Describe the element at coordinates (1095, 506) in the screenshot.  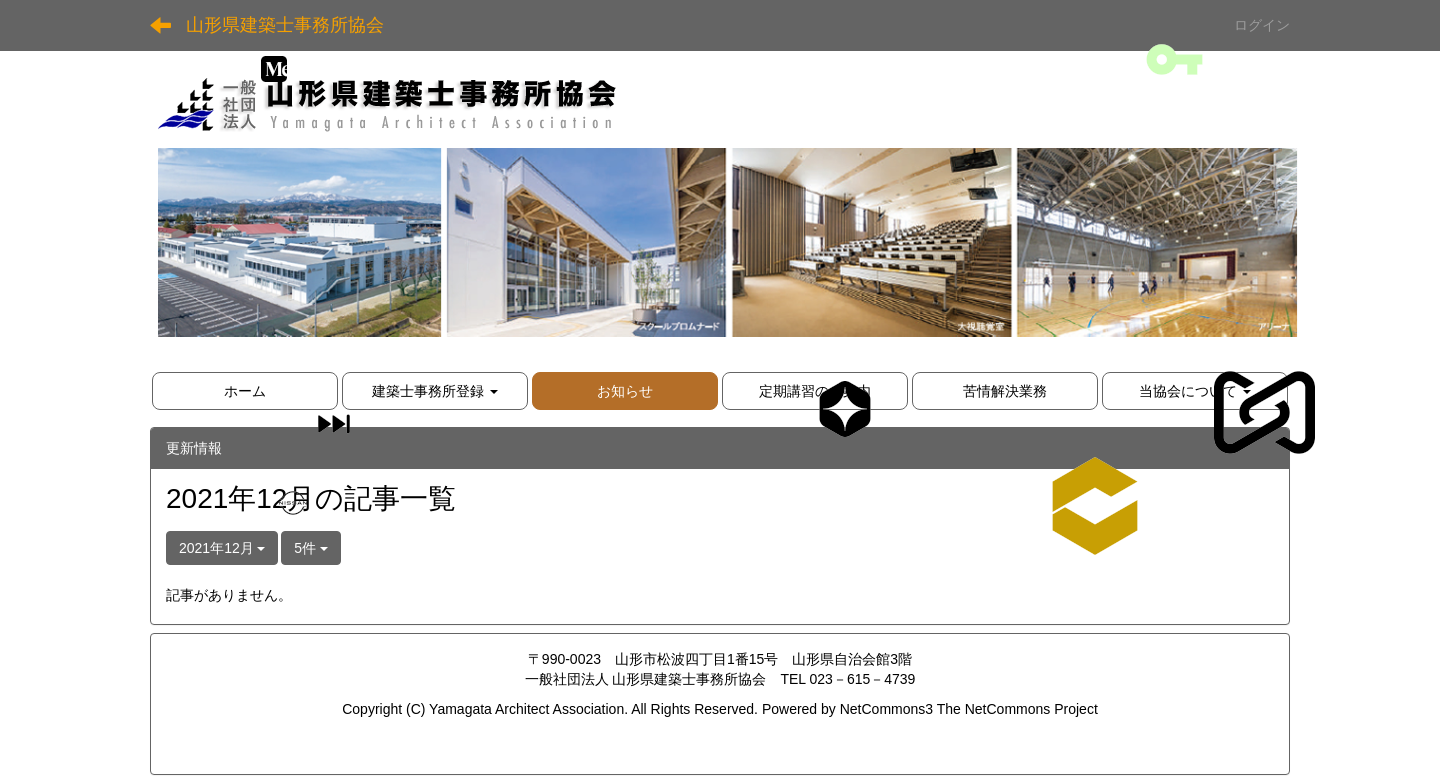
I see `Eclipse Che logo` at that location.